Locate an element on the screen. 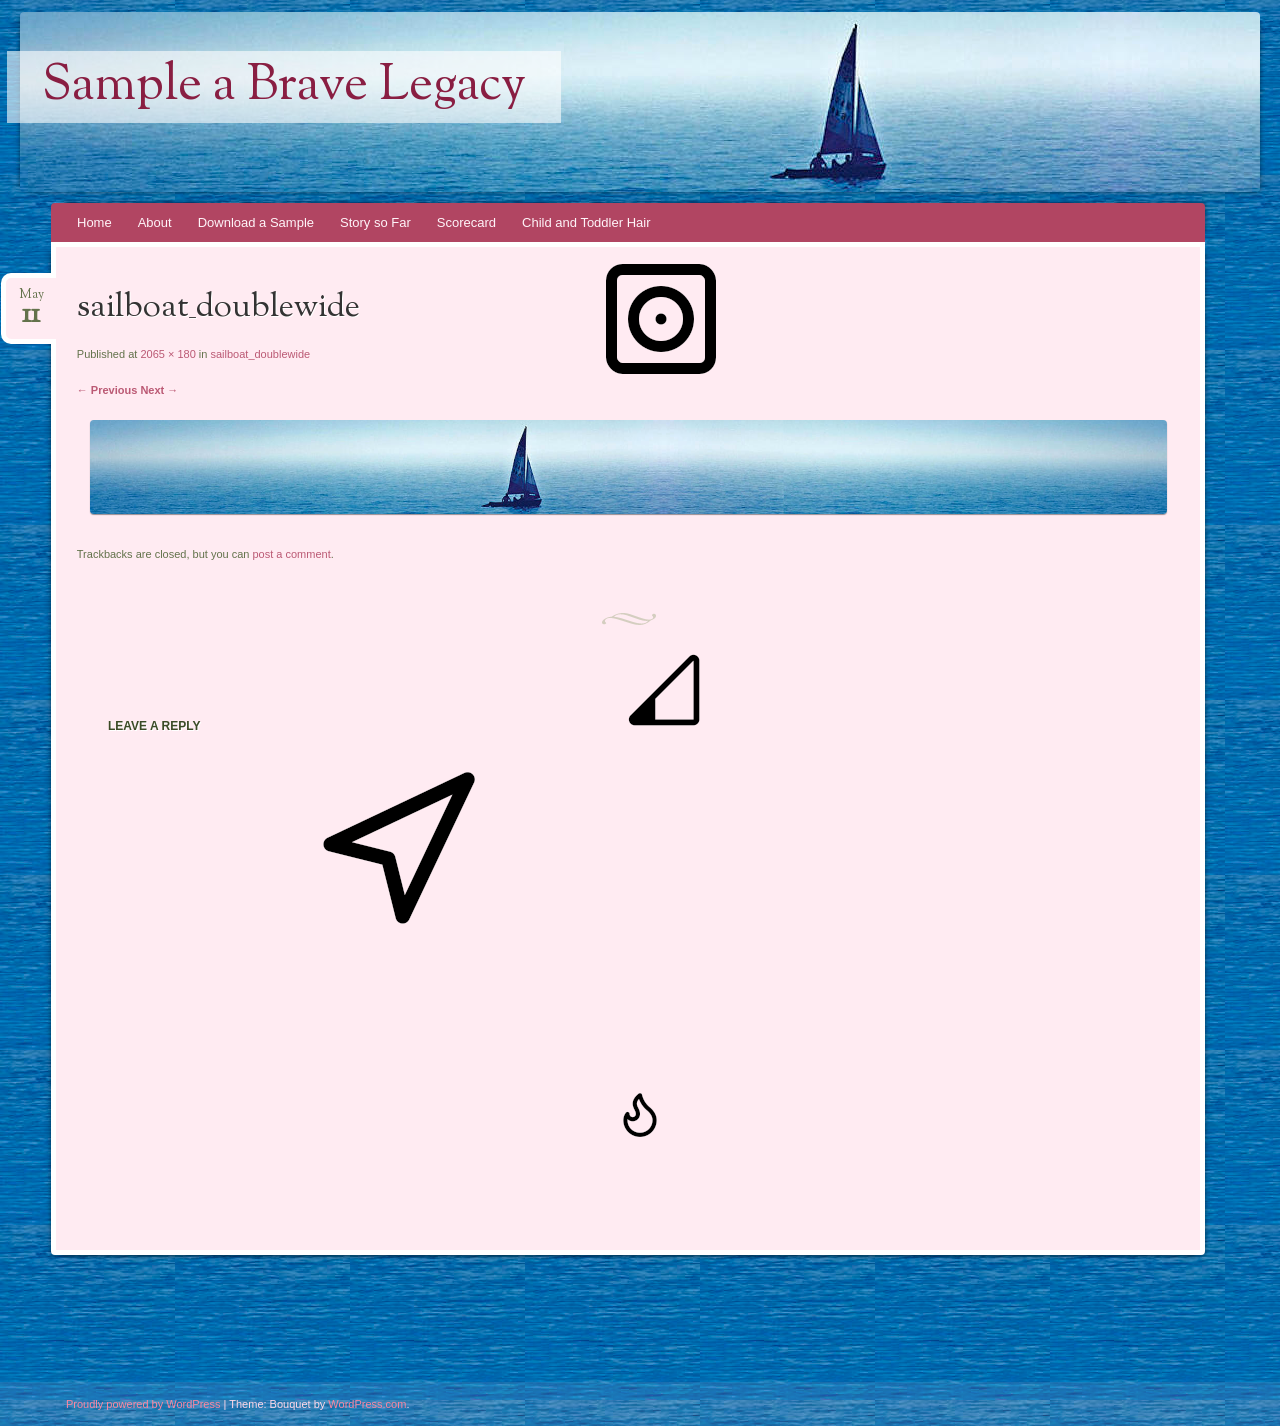  indicates trending or hot content is located at coordinates (640, 1114).